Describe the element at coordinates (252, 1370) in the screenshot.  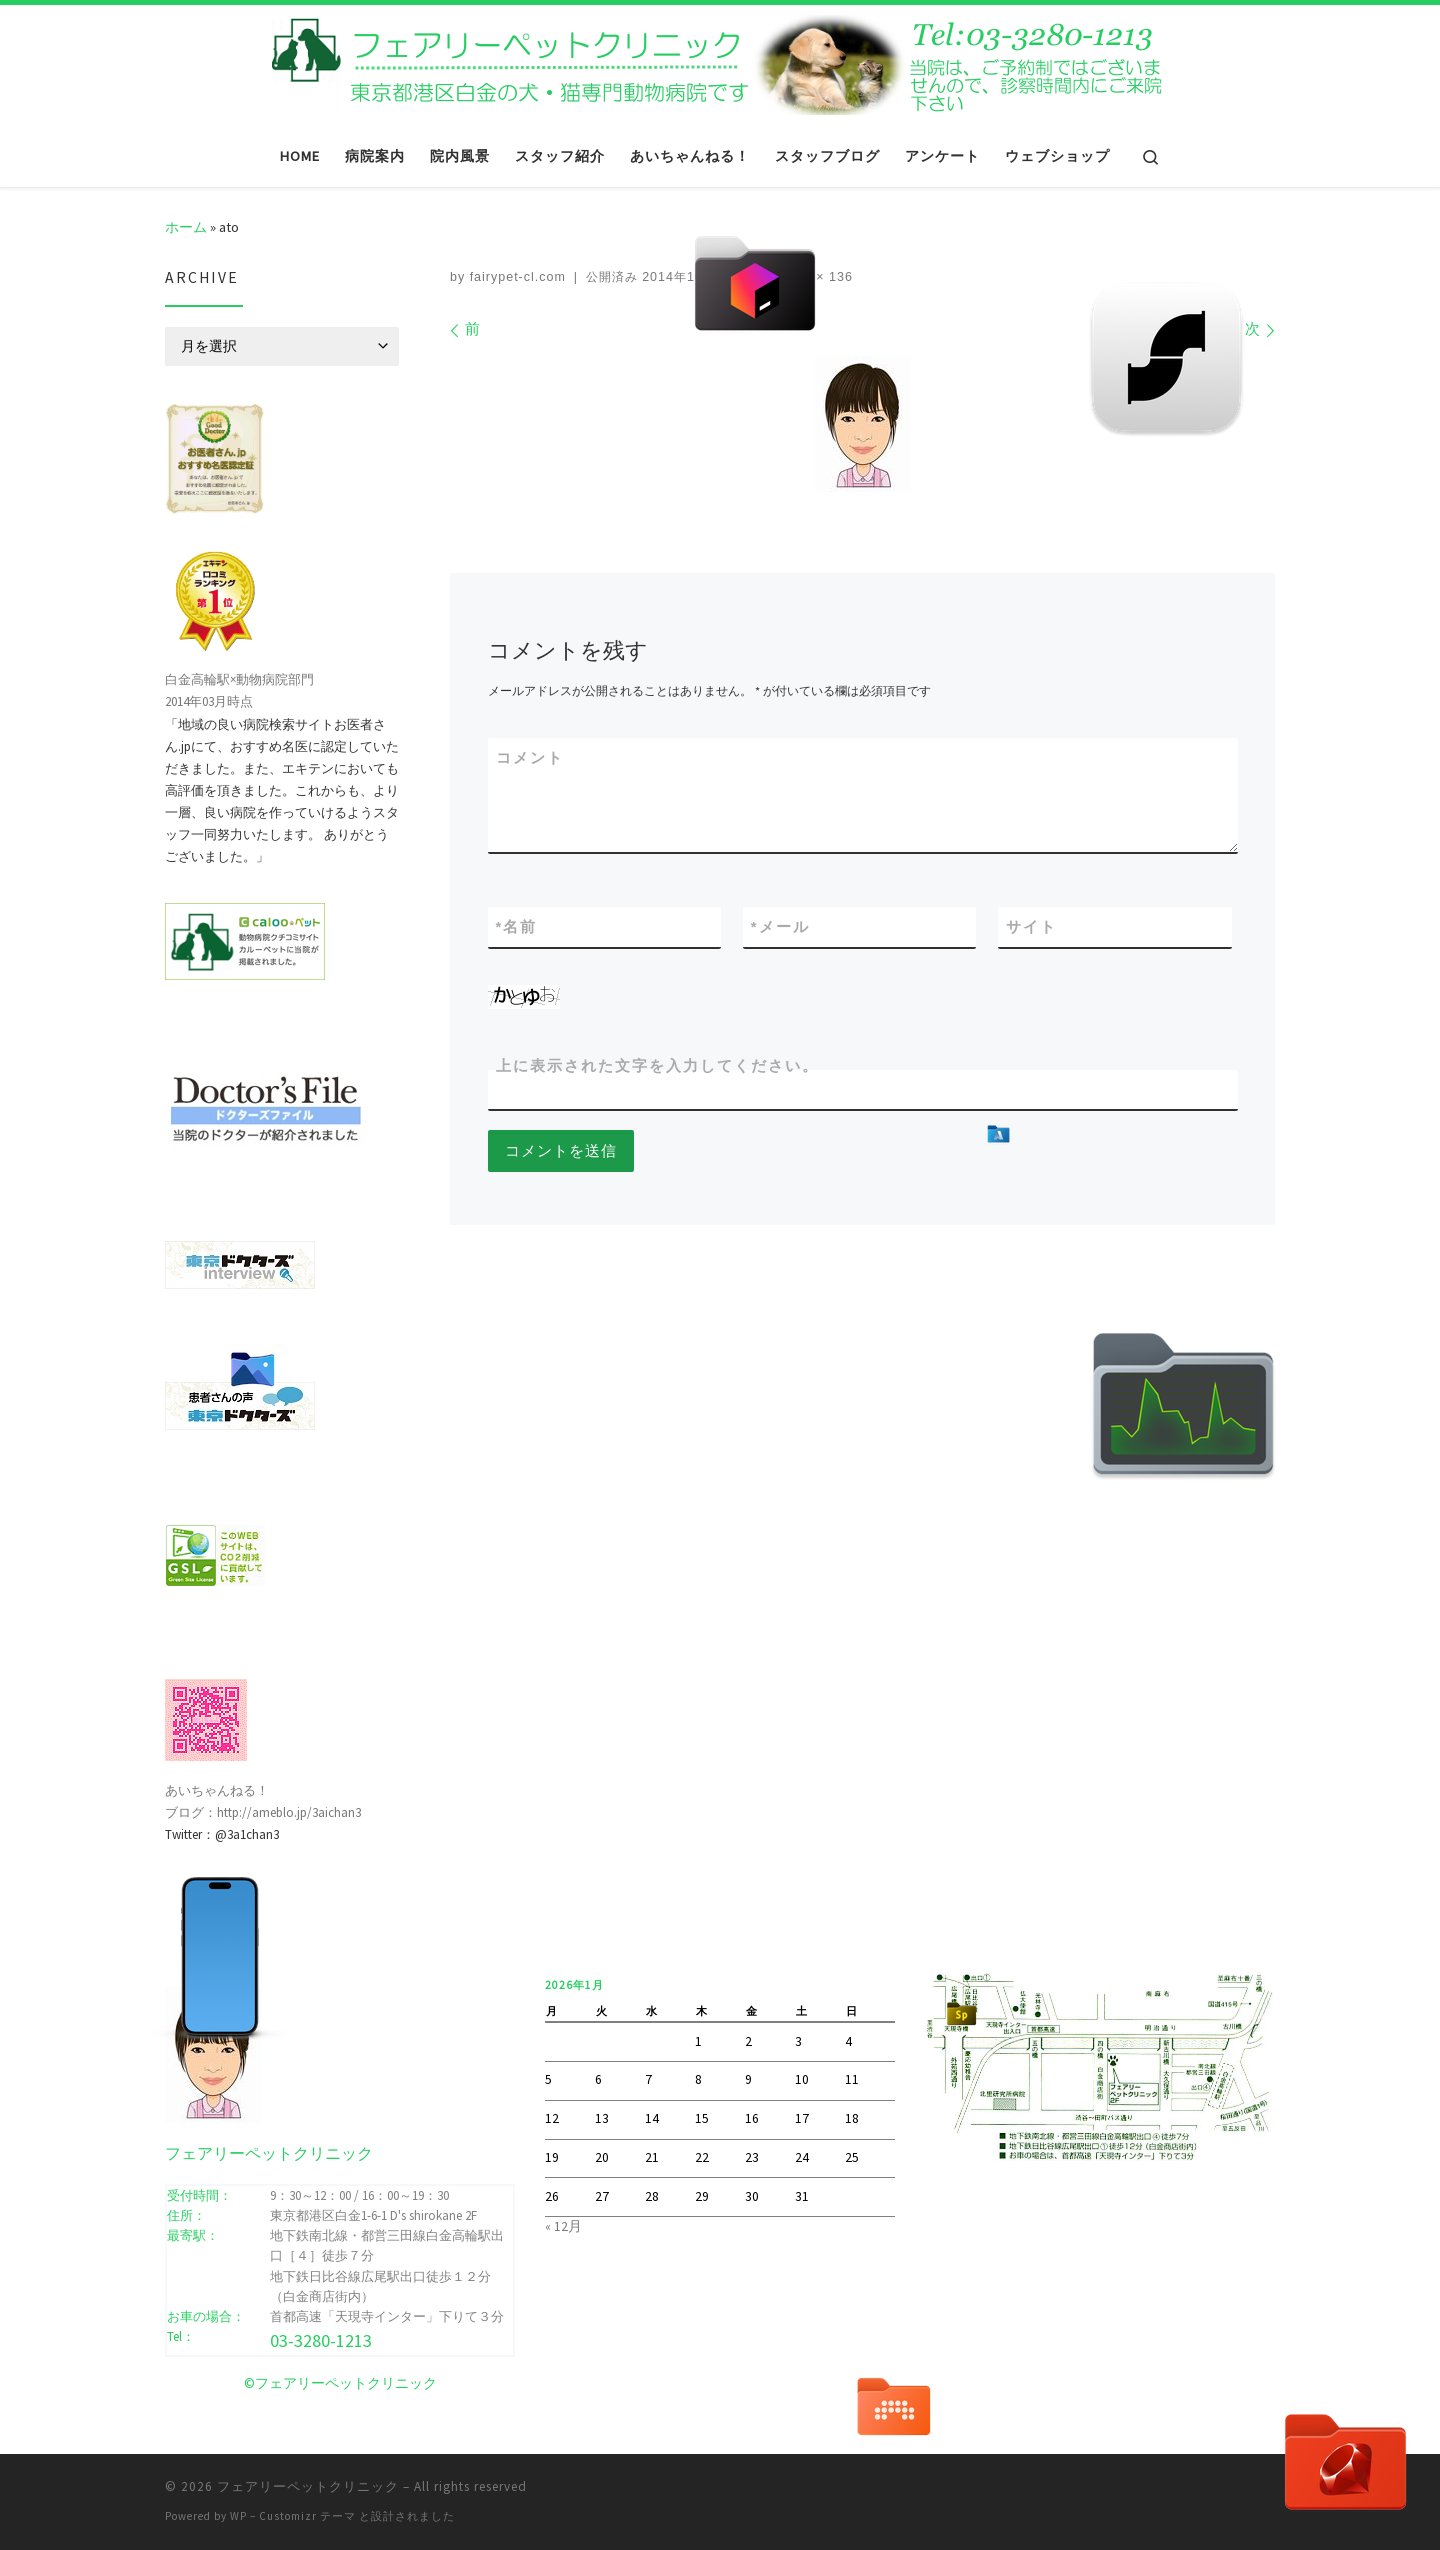
I see `open panorama photos folder` at that location.